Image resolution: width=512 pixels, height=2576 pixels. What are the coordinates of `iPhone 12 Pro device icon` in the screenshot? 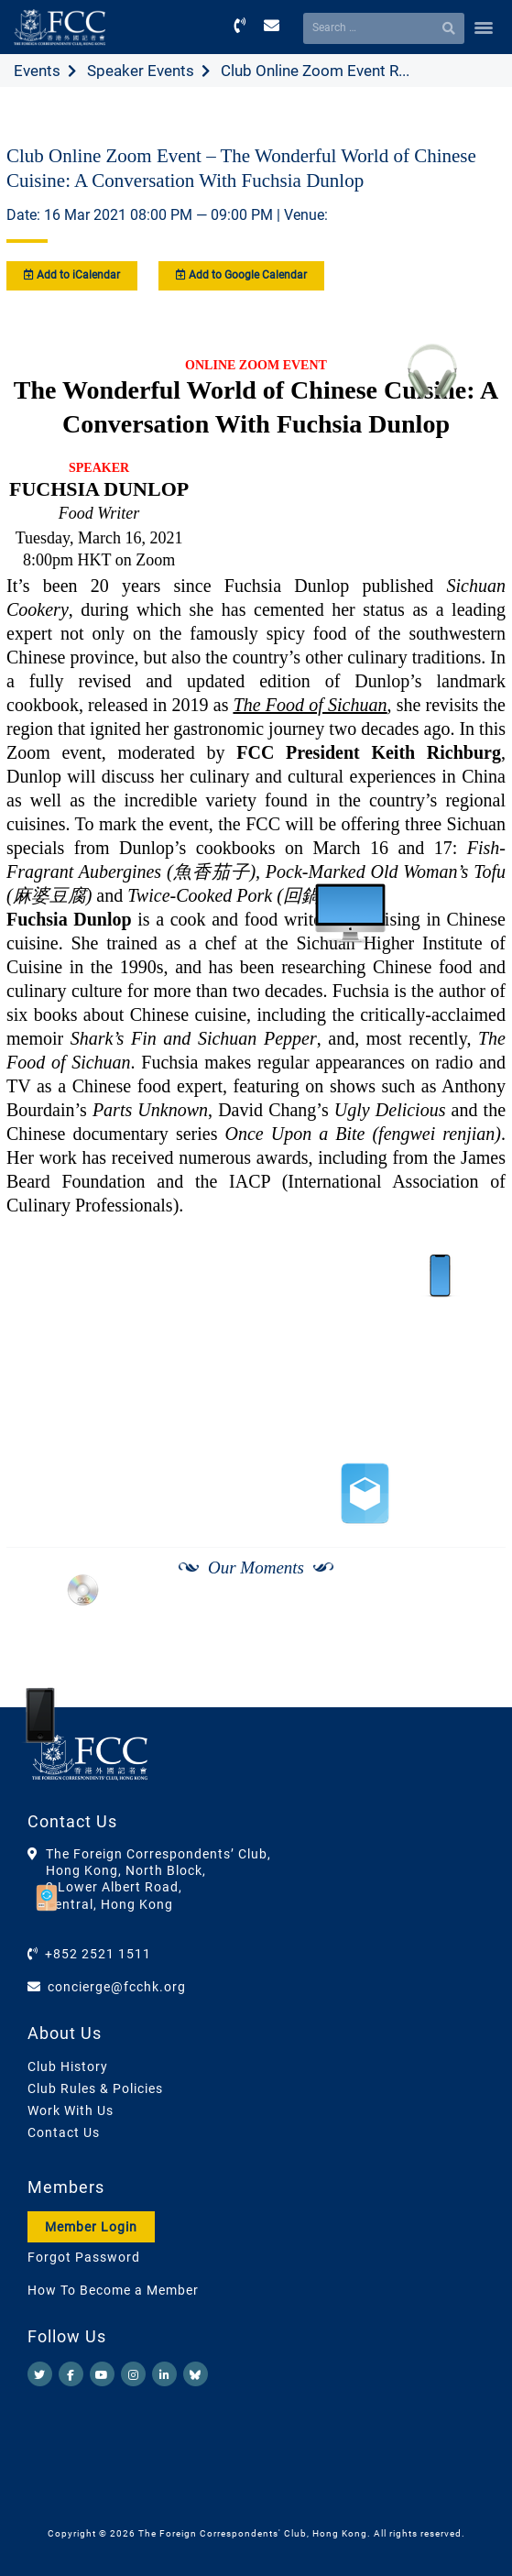 It's located at (440, 1276).